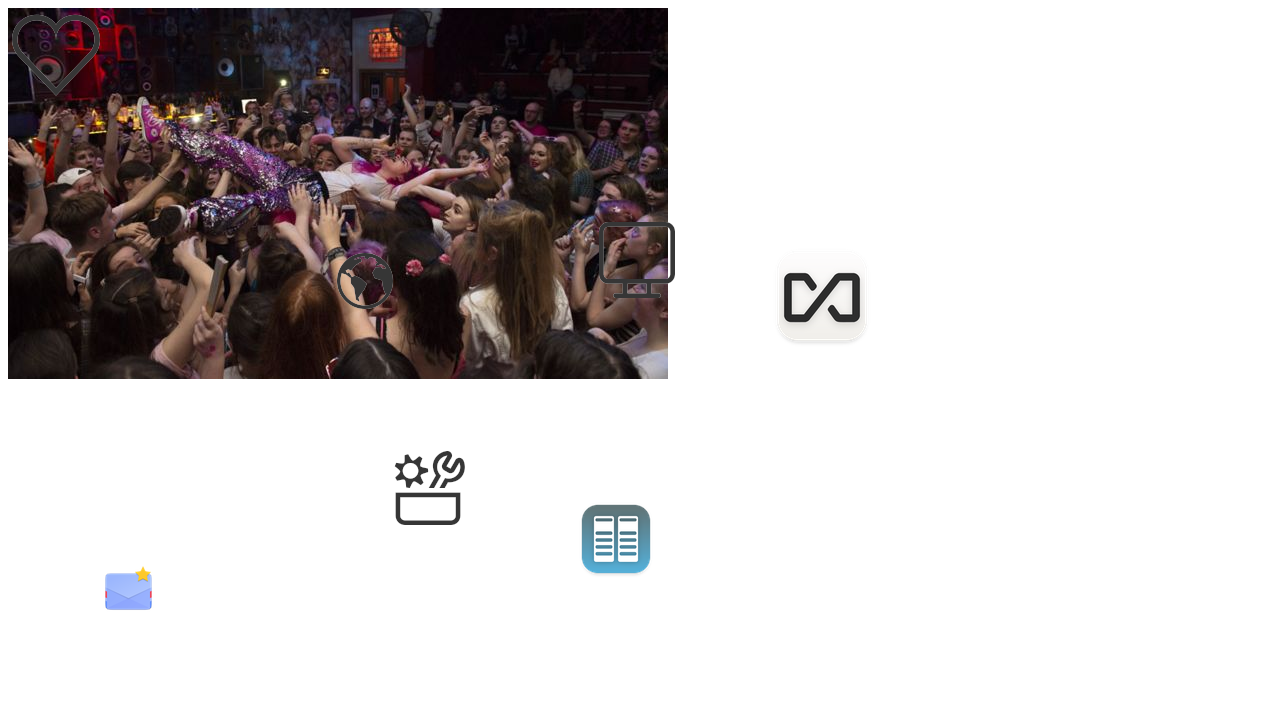 The height and width of the screenshot is (720, 1280). What do you see at coordinates (365, 281) in the screenshot?
I see `access software sources and repository settings` at bounding box center [365, 281].